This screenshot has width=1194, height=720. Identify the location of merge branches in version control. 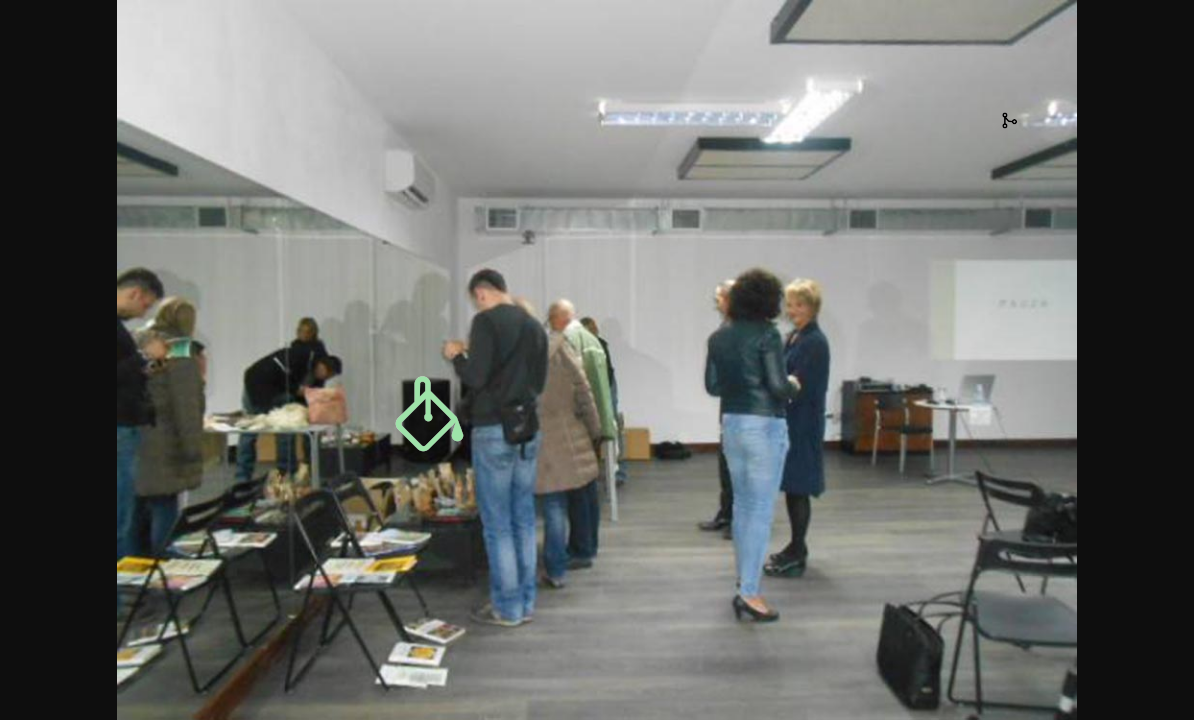
(1008, 120).